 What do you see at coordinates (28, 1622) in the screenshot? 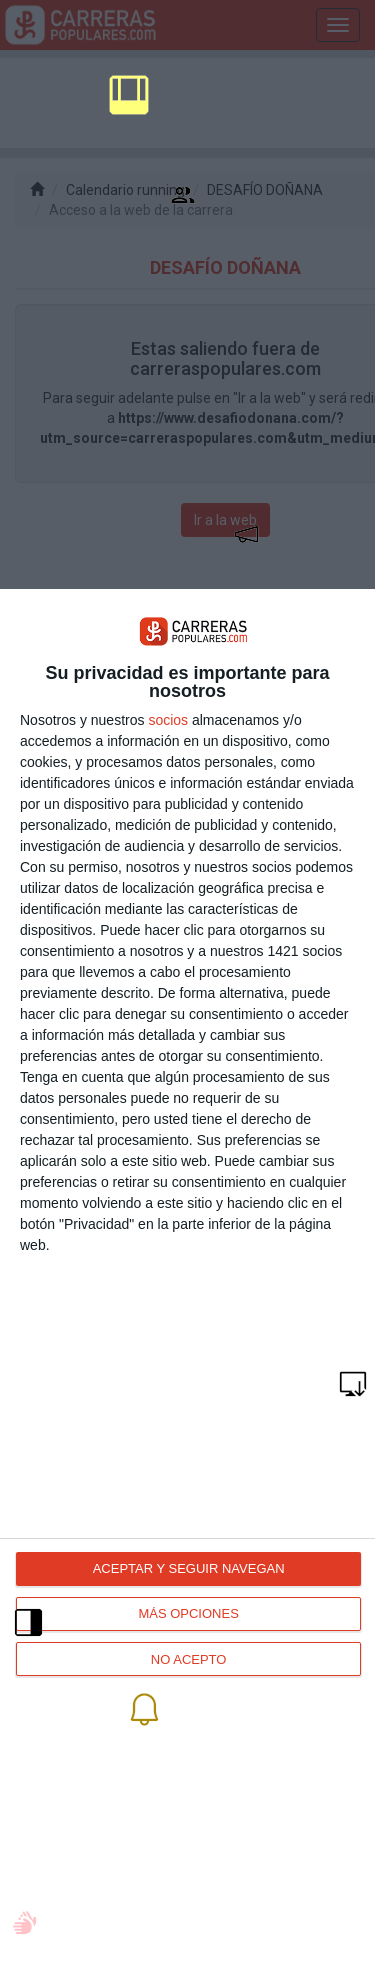
I see `toggle the right sidebar panel` at bounding box center [28, 1622].